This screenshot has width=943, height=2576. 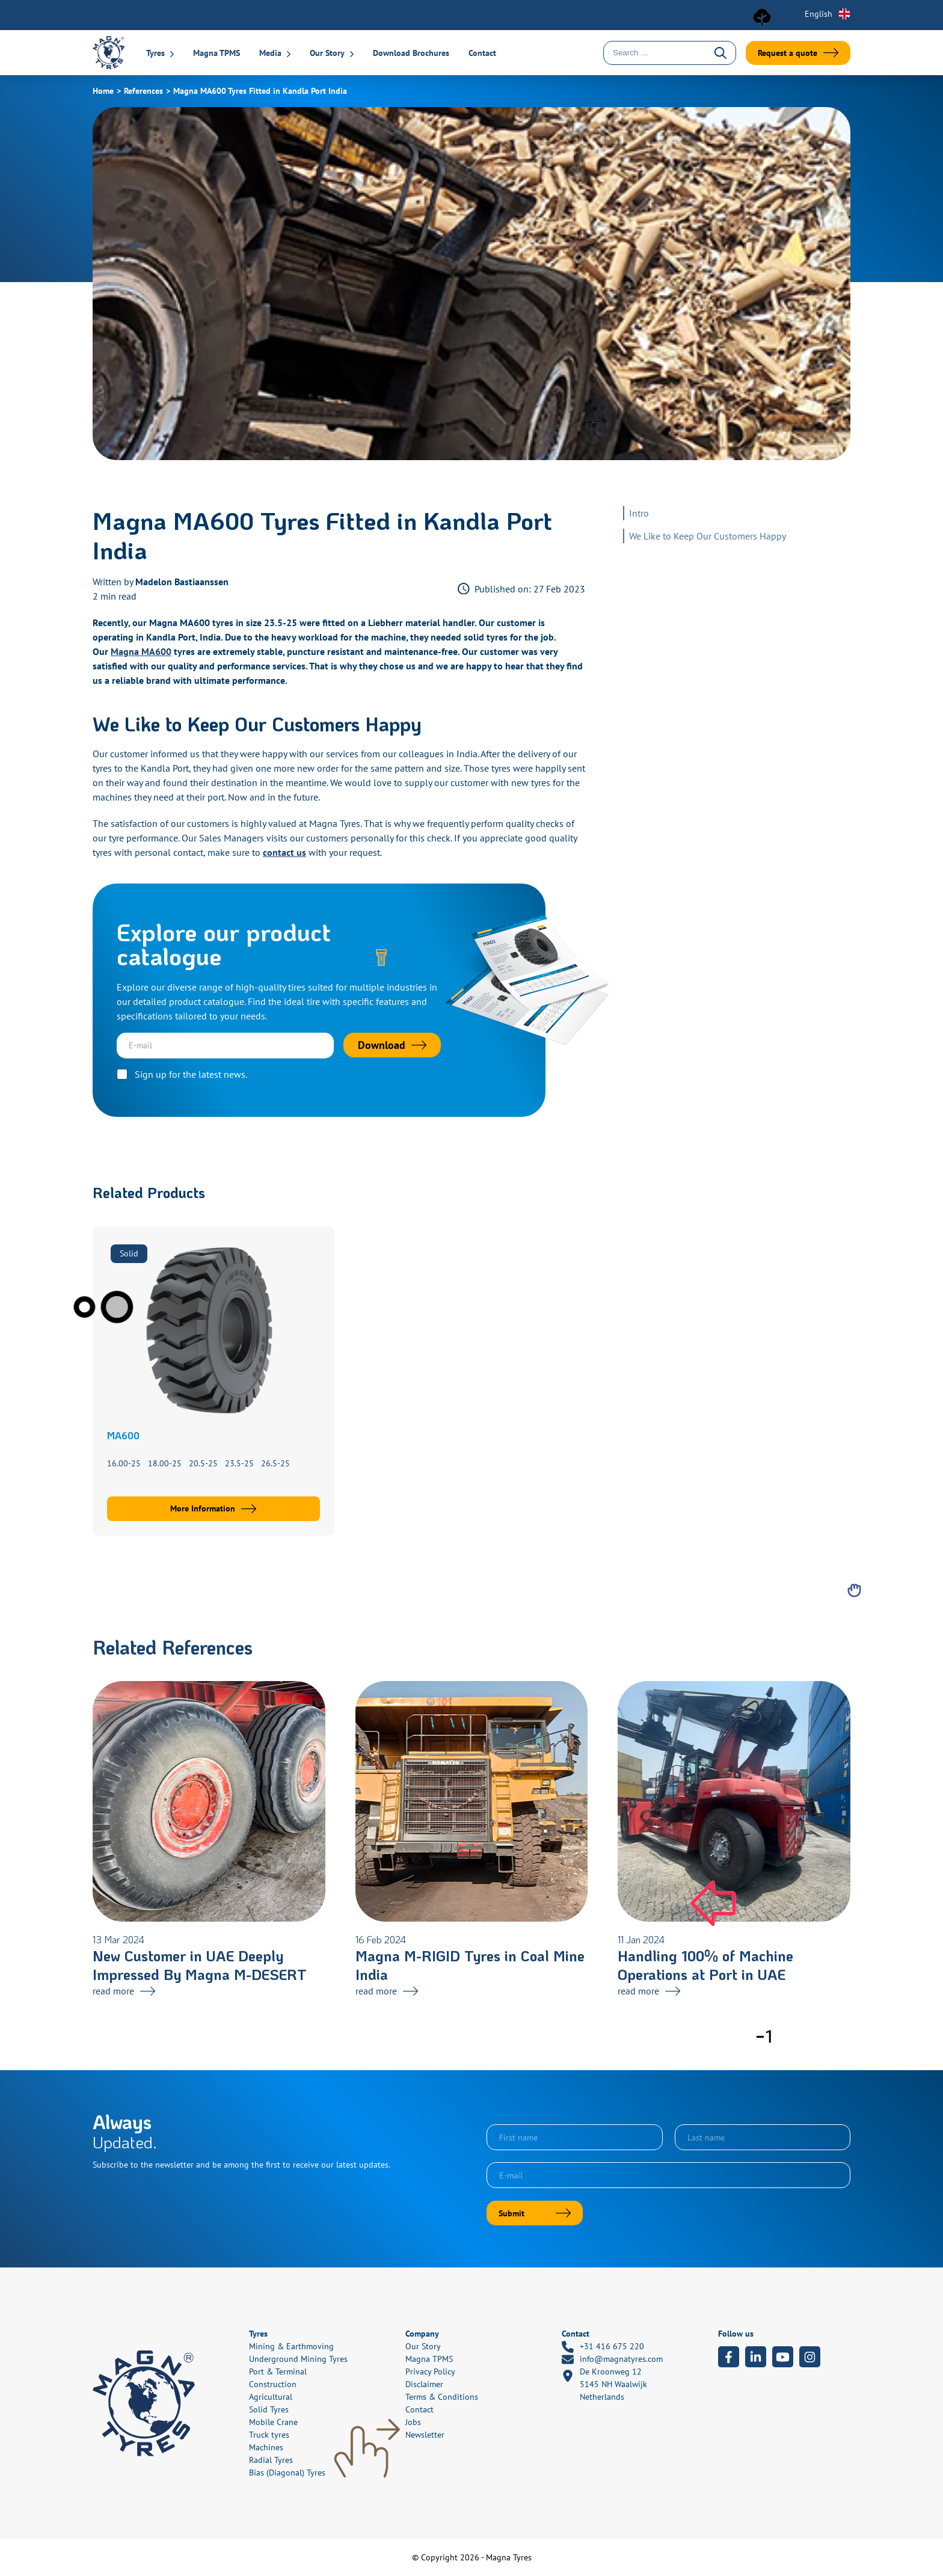 I want to click on decrease exposure by one stop, so click(x=764, y=2037).